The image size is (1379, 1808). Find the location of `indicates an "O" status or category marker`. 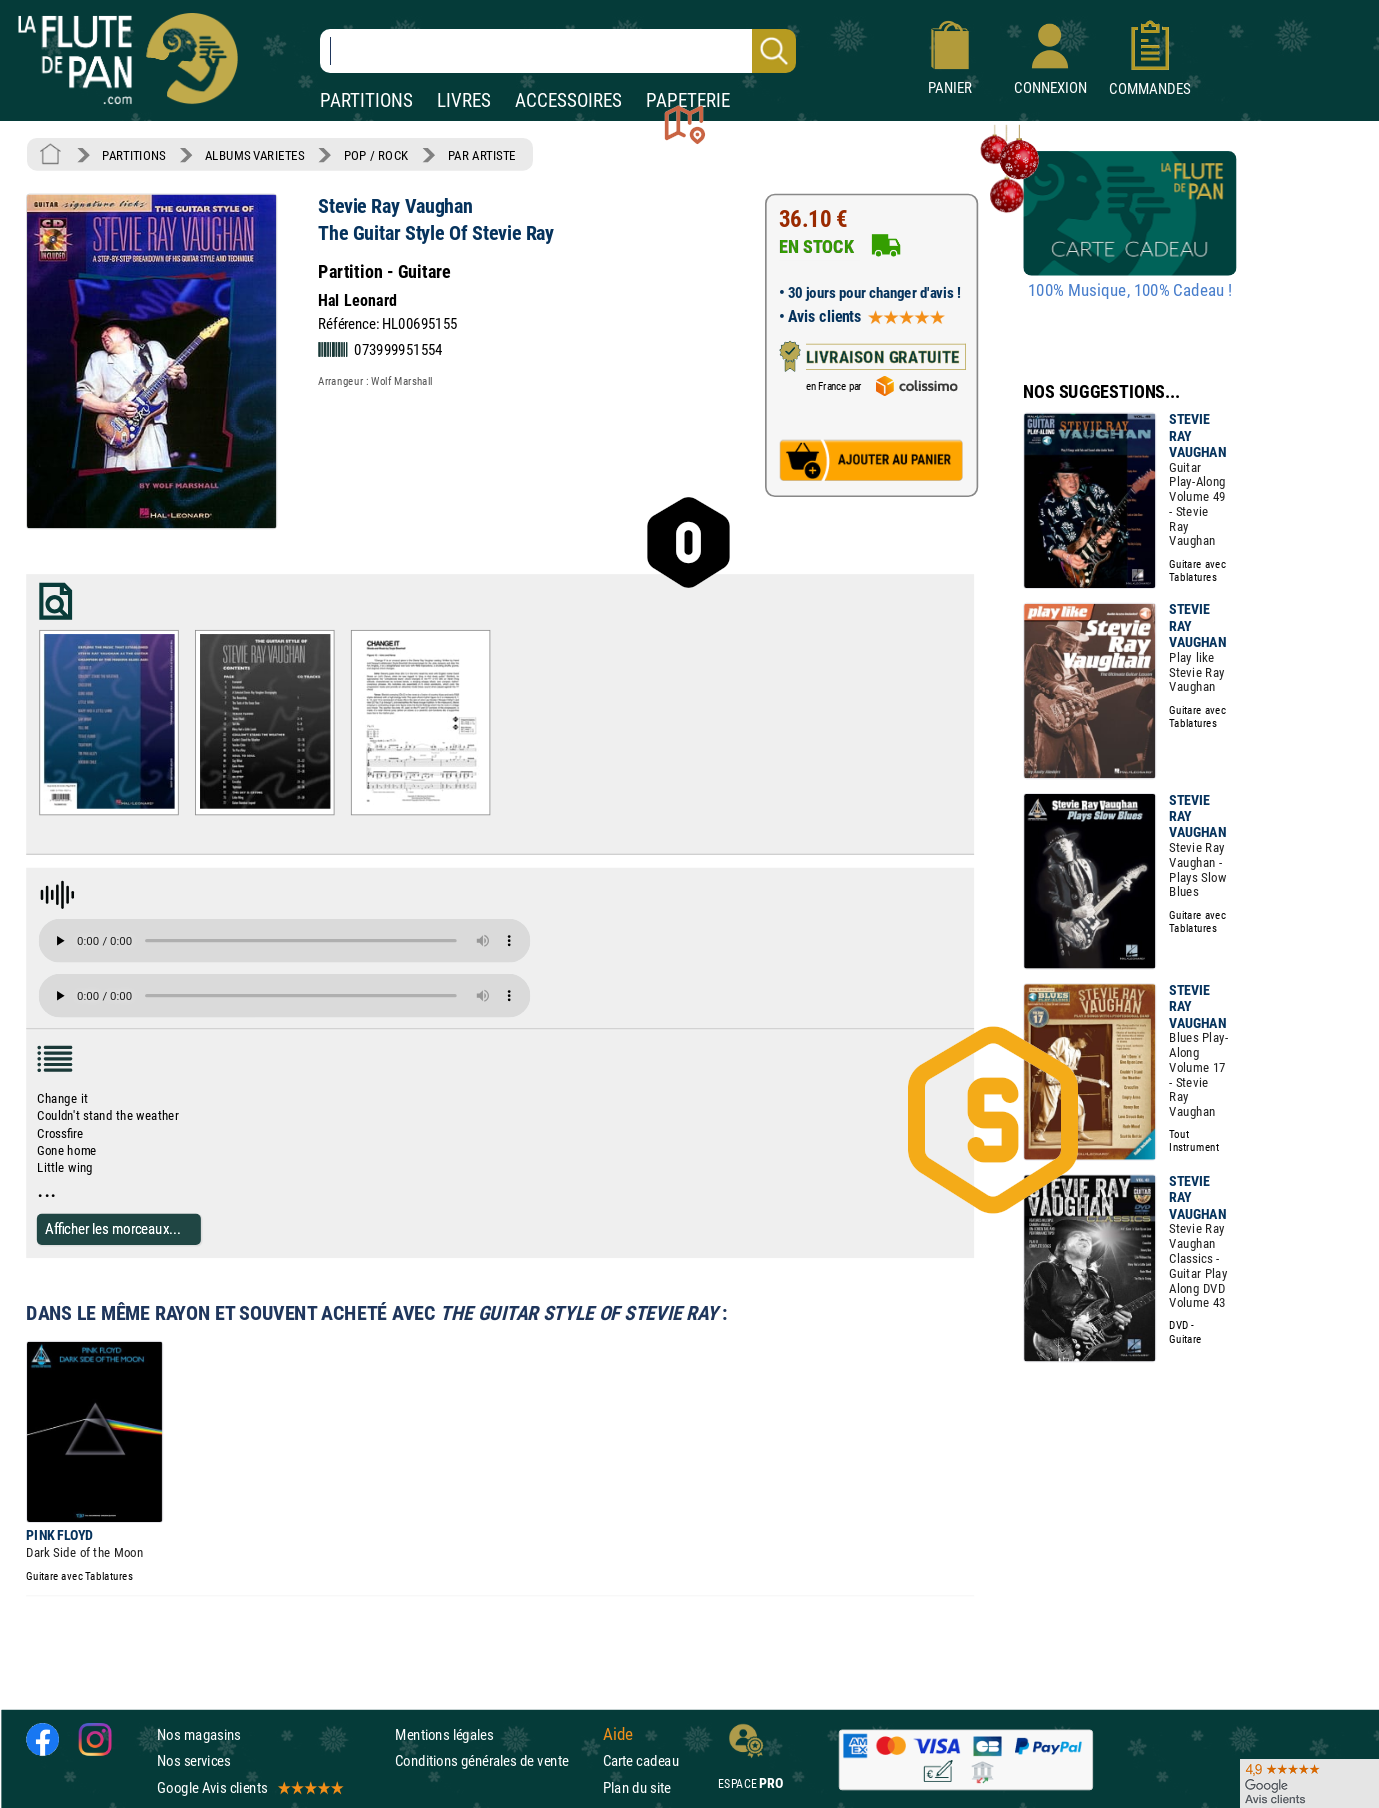

indicates an "O" status or category marker is located at coordinates (688, 542).